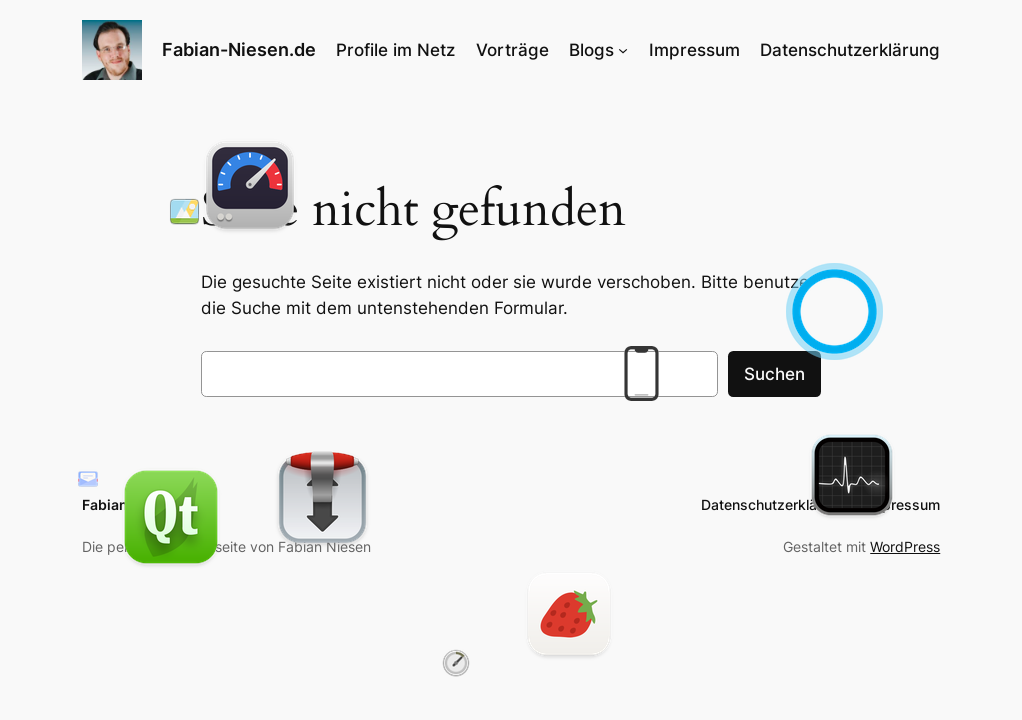  Describe the element at coordinates (569, 614) in the screenshot. I see `open strawberry music player` at that location.